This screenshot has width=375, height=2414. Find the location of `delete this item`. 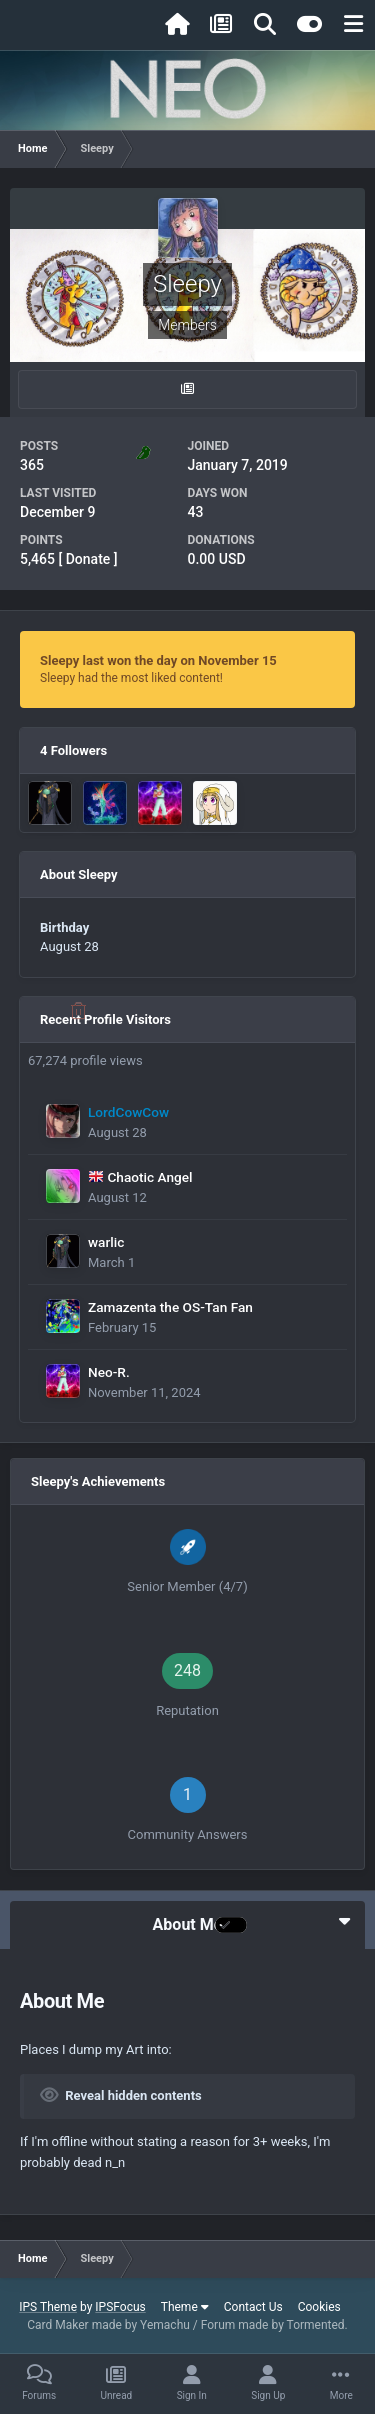

delete this item is located at coordinates (78, 1011).